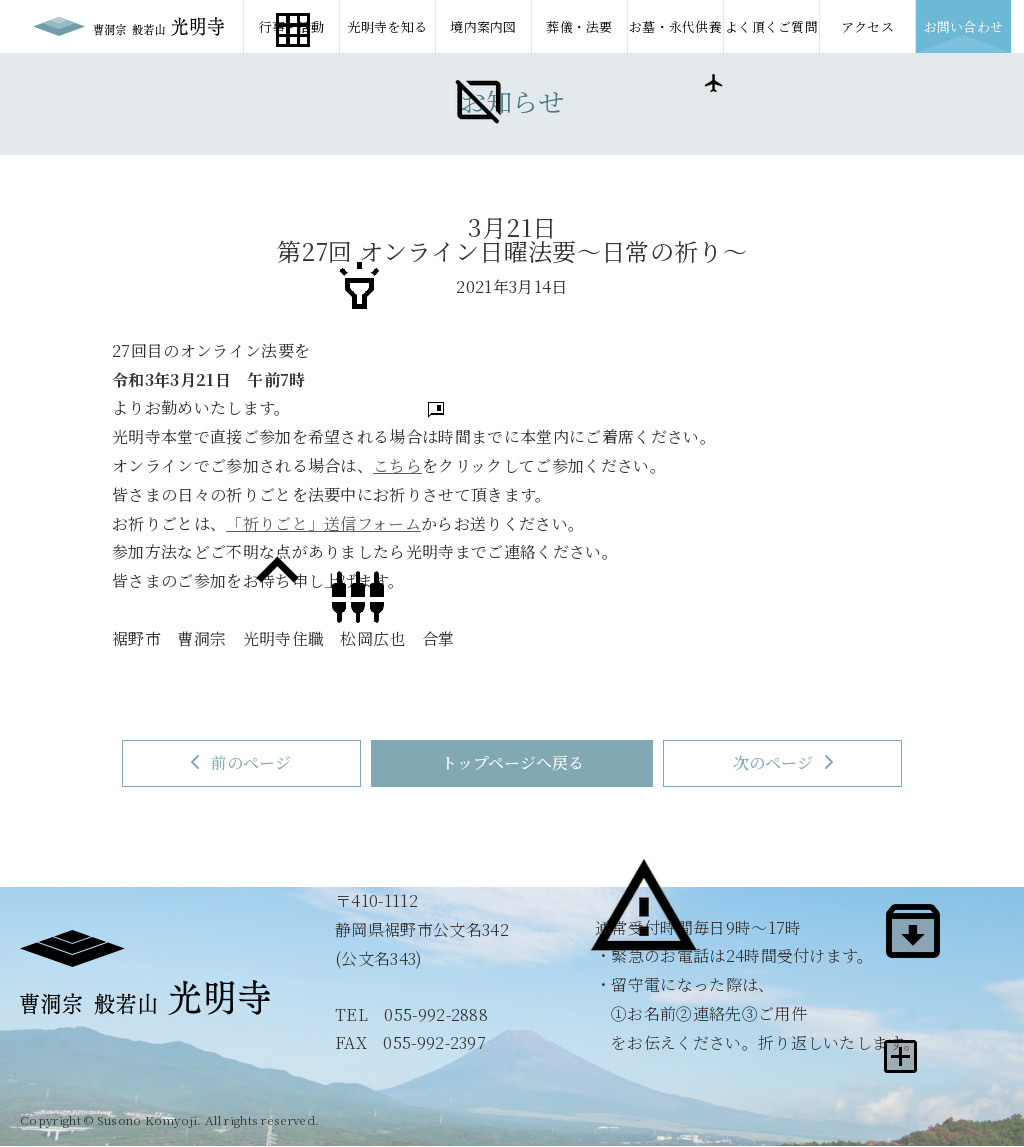 The height and width of the screenshot is (1147, 1024). What do you see at coordinates (293, 30) in the screenshot?
I see `toggle grid view on` at bounding box center [293, 30].